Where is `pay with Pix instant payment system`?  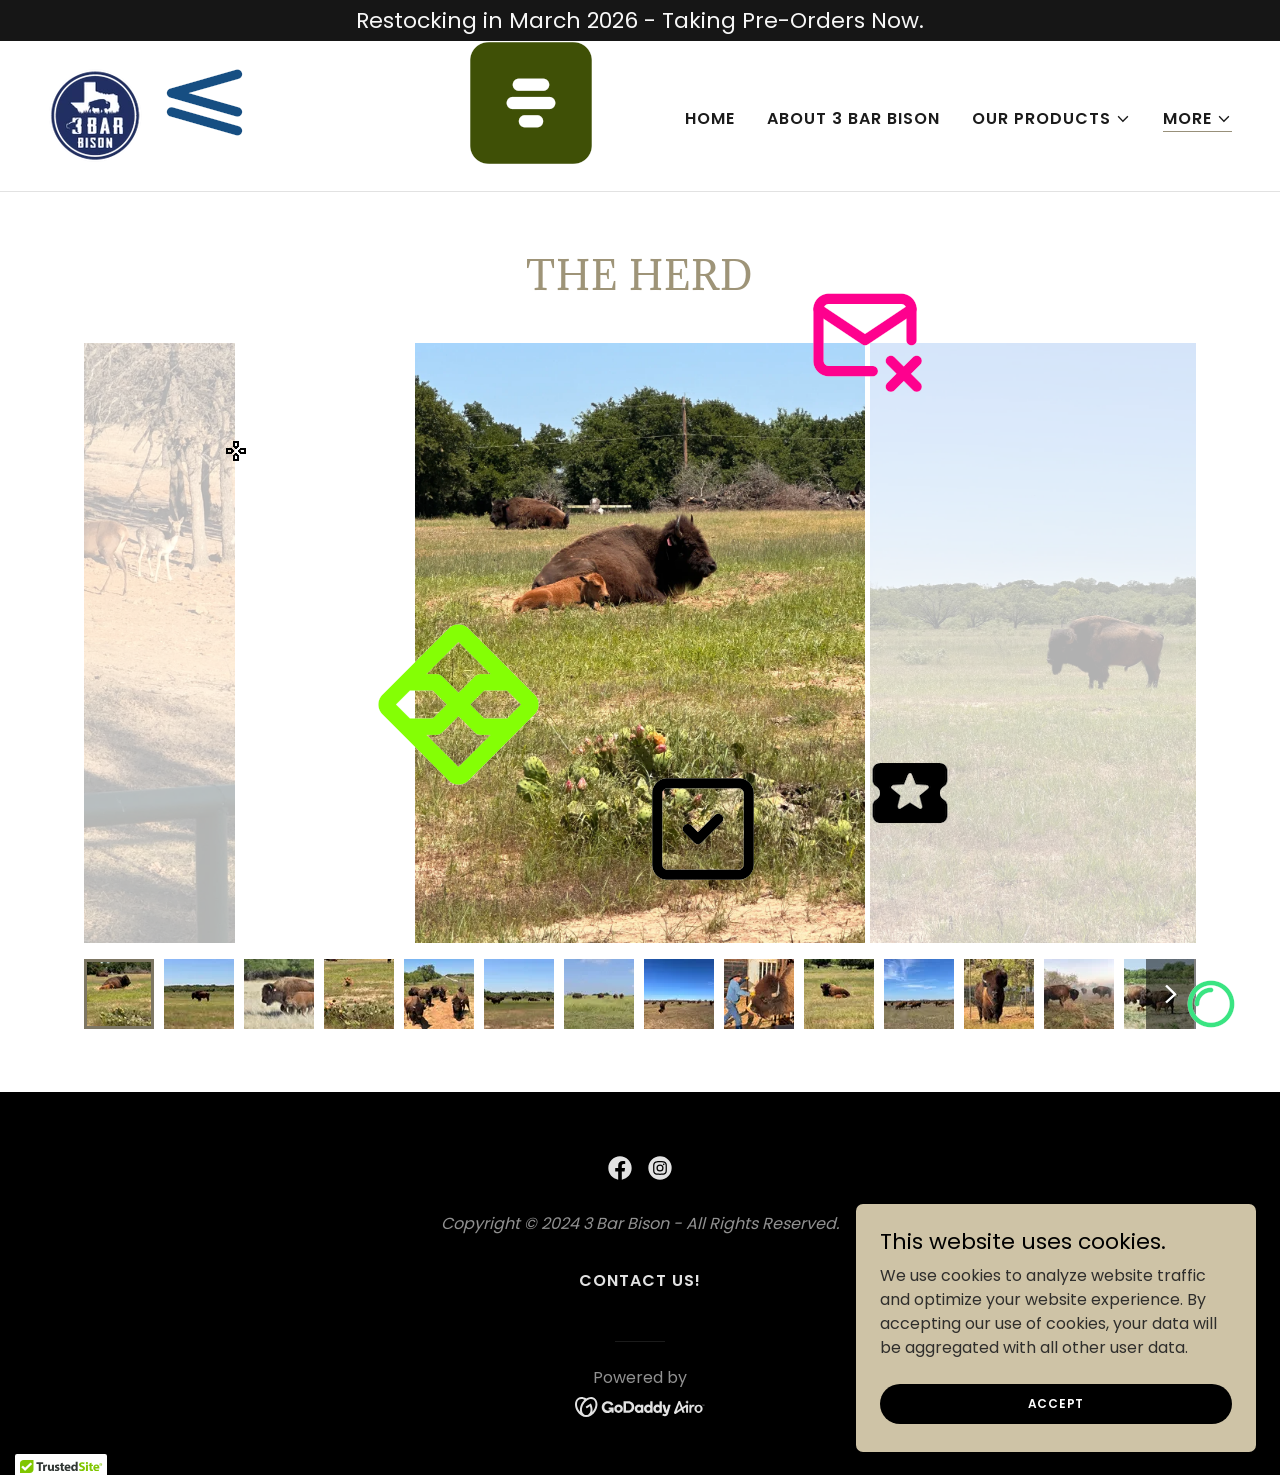
pay with Pix instant payment system is located at coordinates (458, 704).